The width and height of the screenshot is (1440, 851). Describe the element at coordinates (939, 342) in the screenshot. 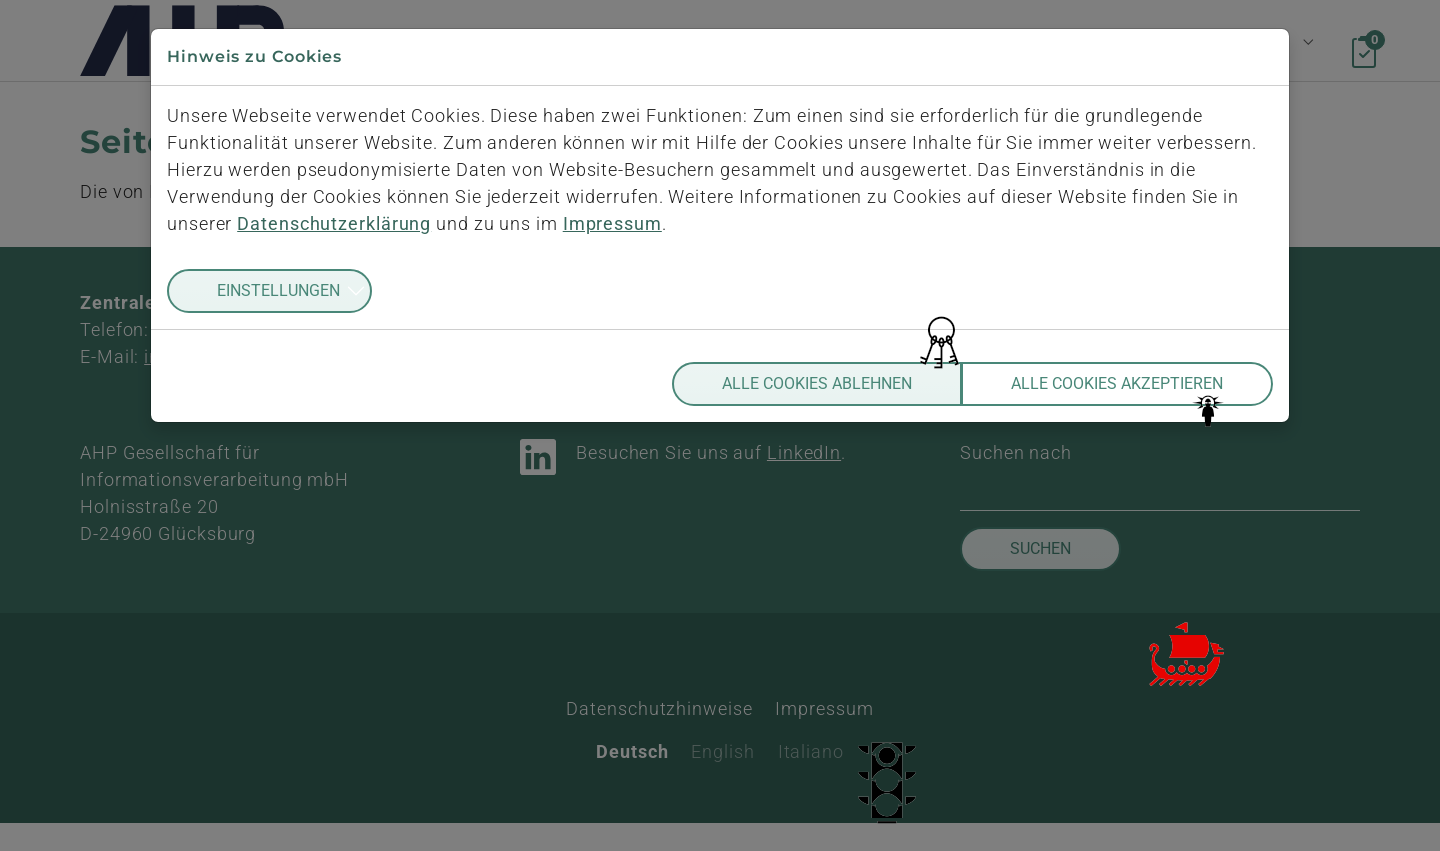

I see `access saved passwords or credentials` at that location.